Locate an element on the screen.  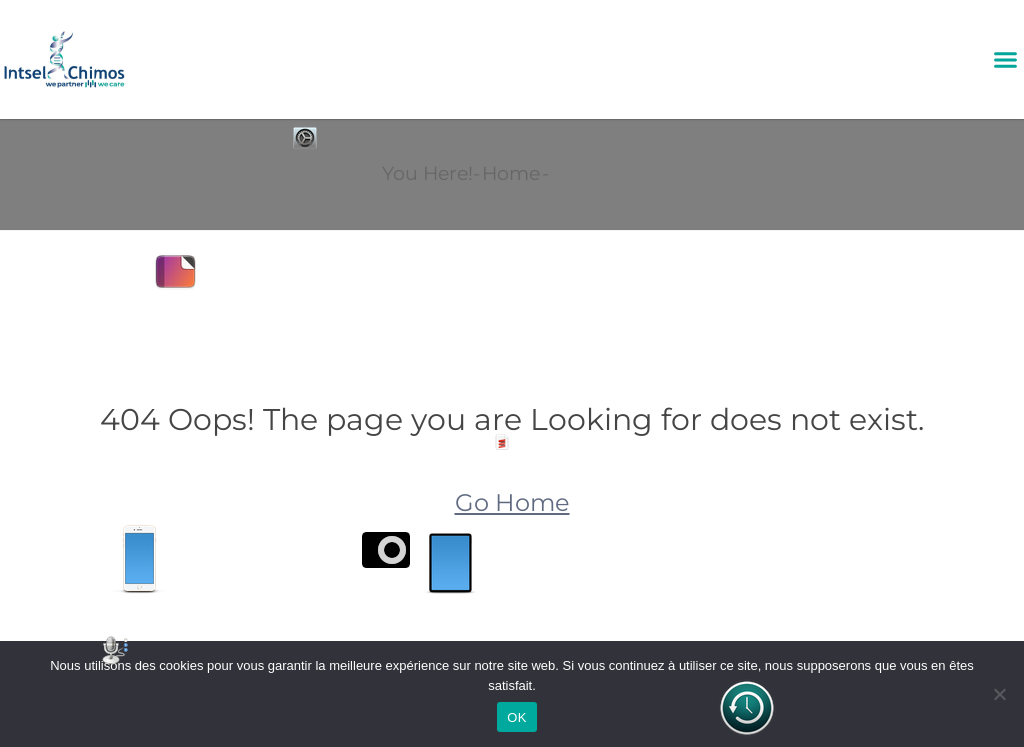
iPhone 7 Plus device connected is located at coordinates (139, 559).